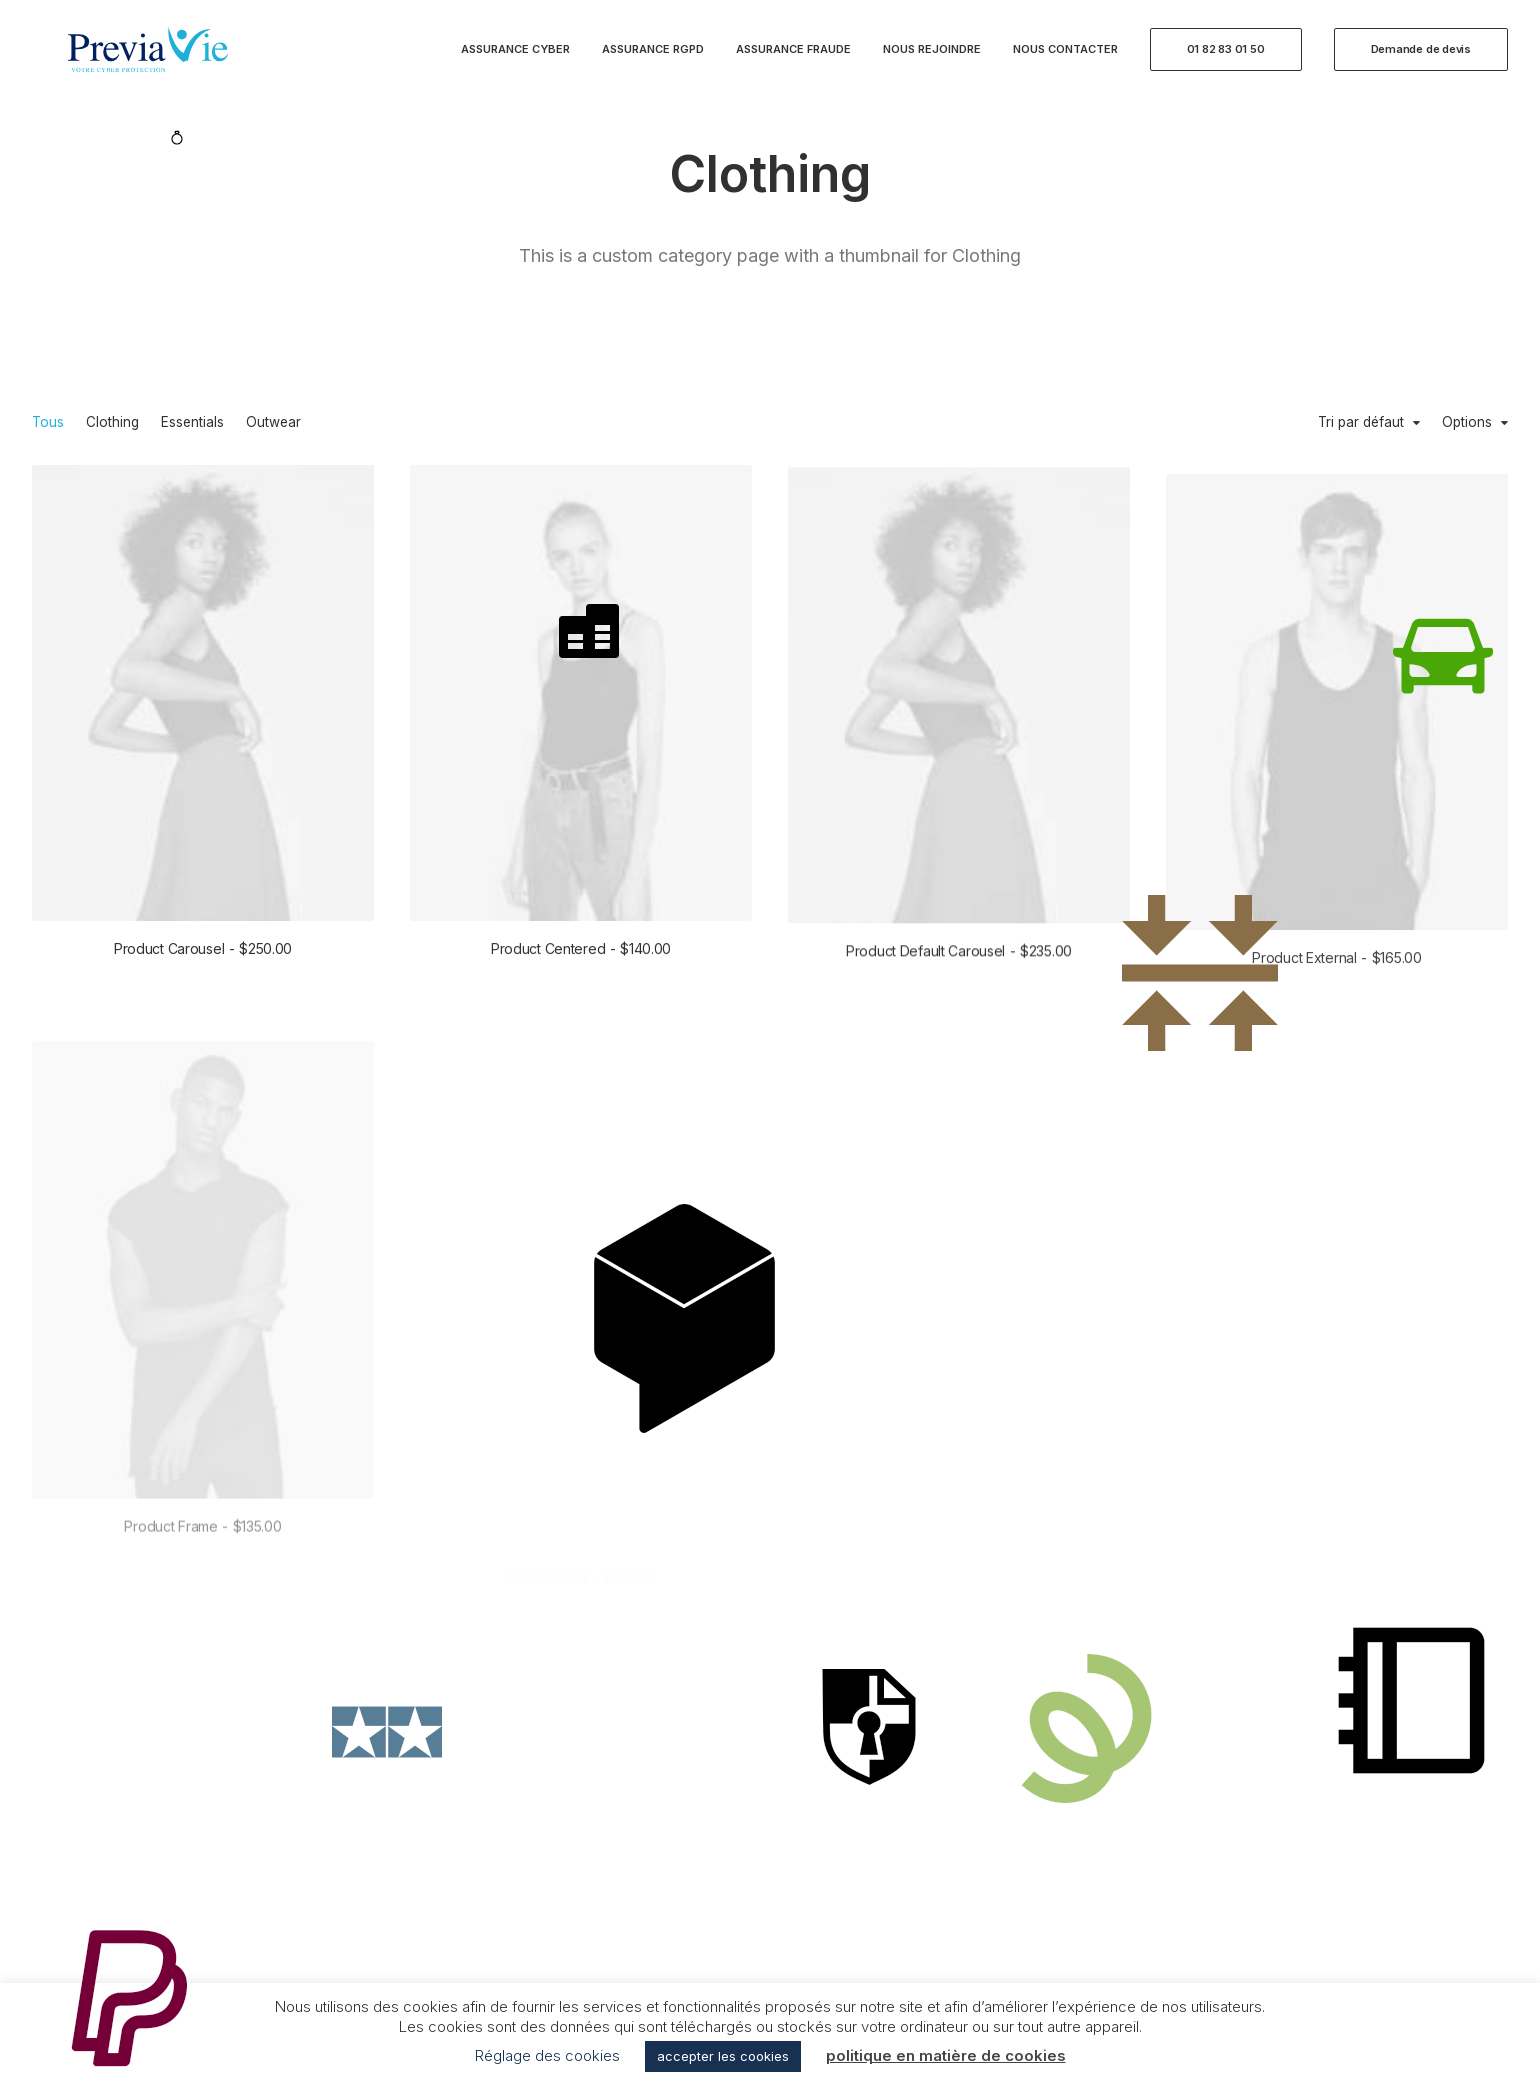 The height and width of the screenshot is (2089, 1540). What do you see at coordinates (177, 138) in the screenshot?
I see `access jewelry or luxury shopping category` at bounding box center [177, 138].